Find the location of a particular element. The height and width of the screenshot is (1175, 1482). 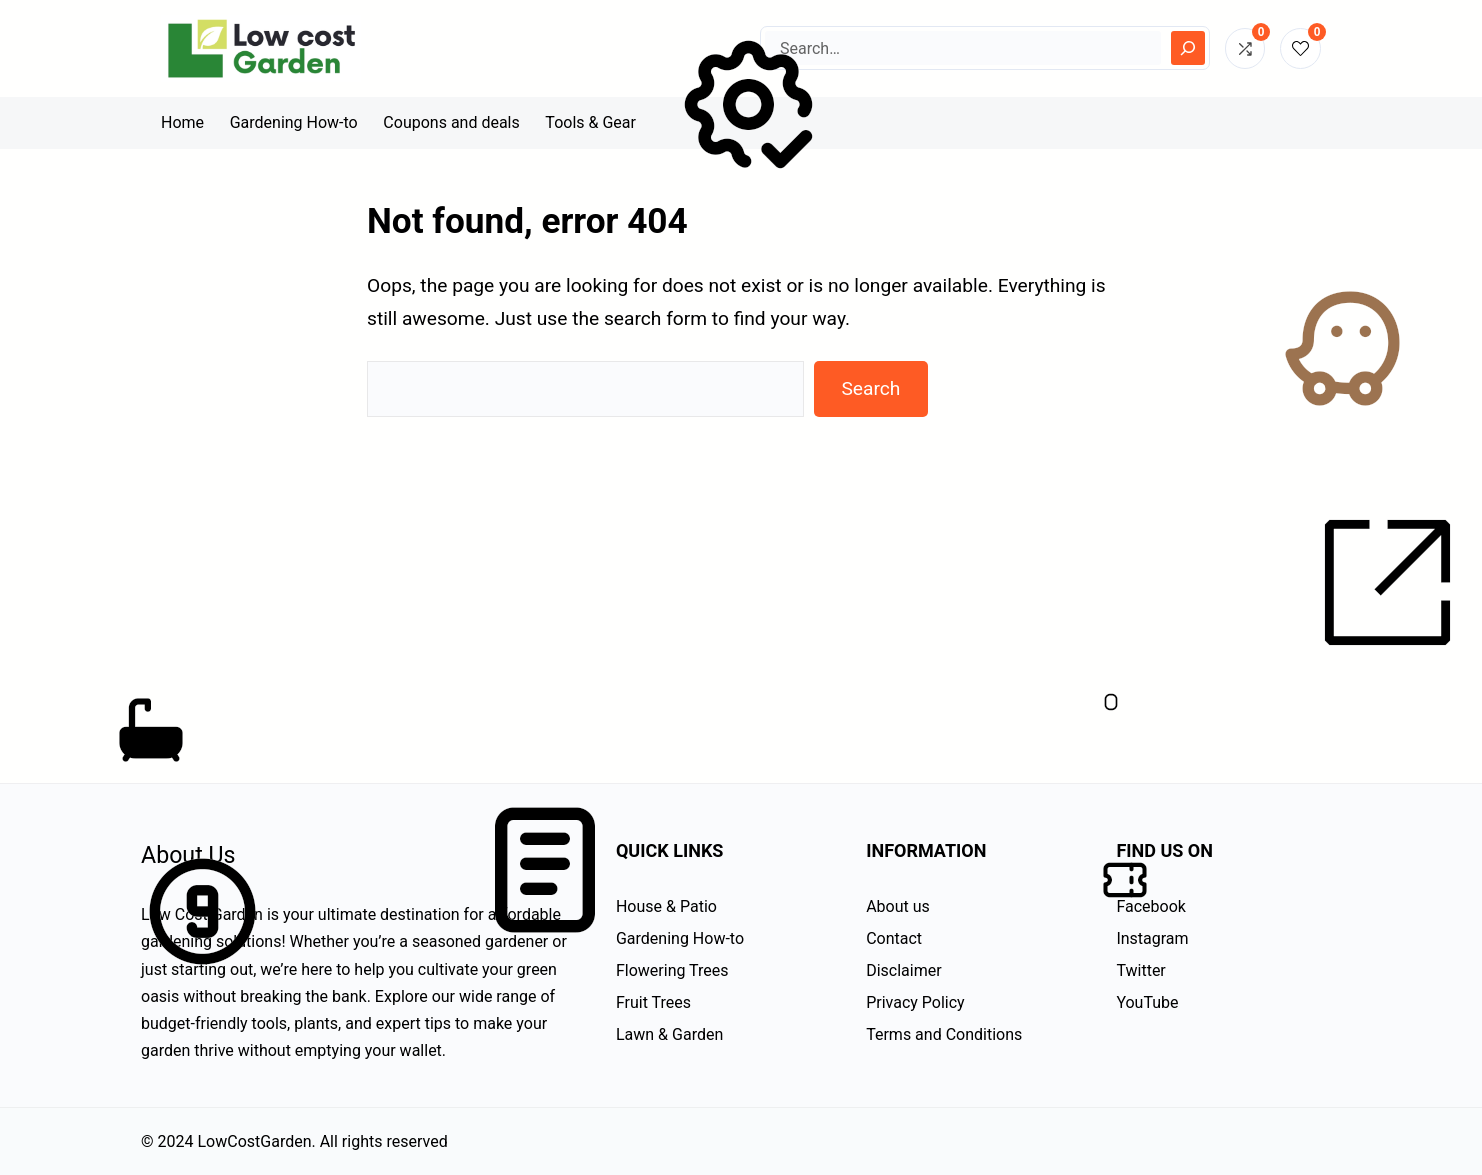

indicates item number 9 in a numbered list or sequence is located at coordinates (202, 911).